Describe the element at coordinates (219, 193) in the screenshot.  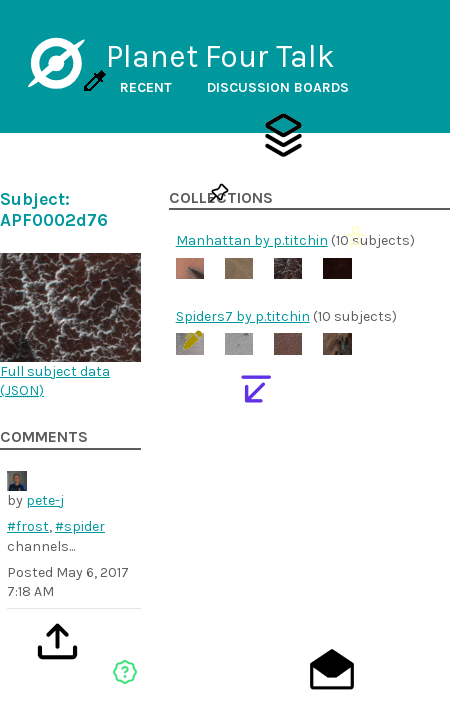
I see `pin an item to keep it visible` at that location.